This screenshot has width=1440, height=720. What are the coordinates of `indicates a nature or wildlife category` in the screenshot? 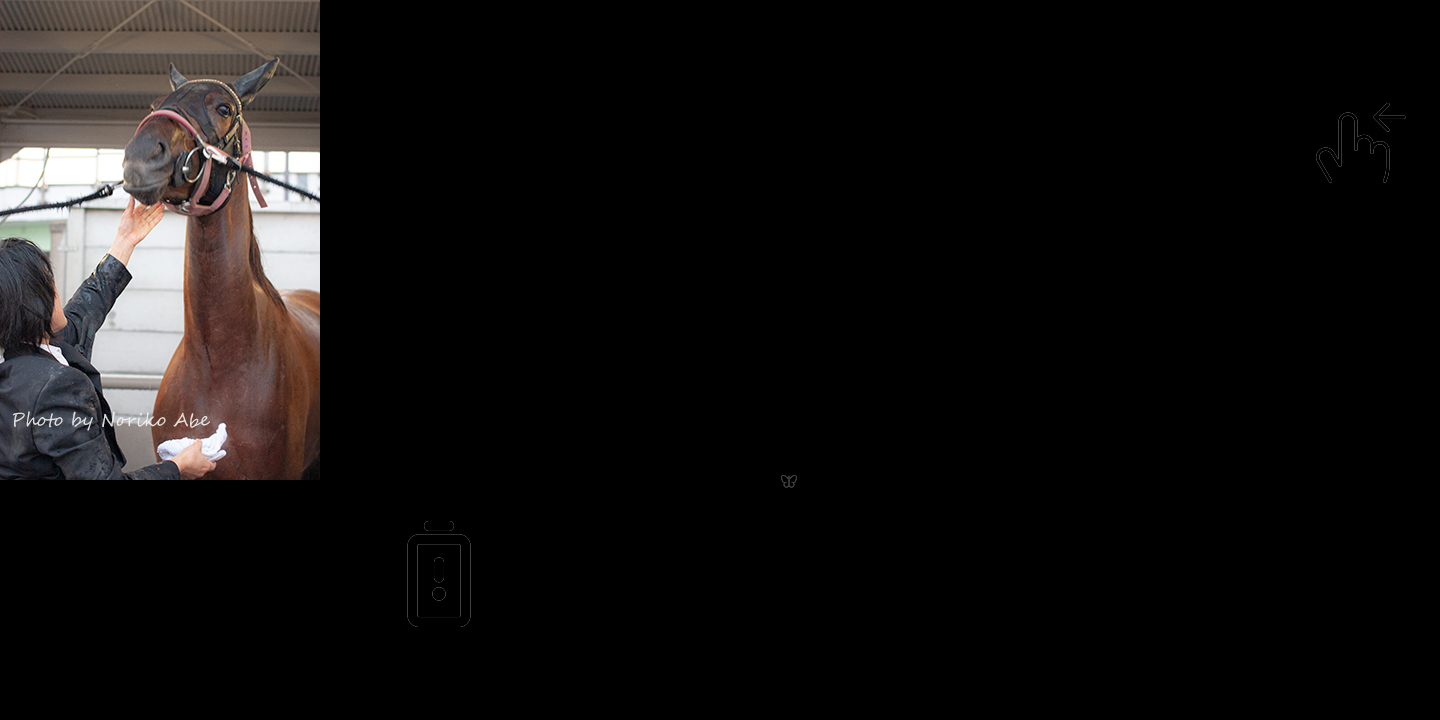 It's located at (789, 481).